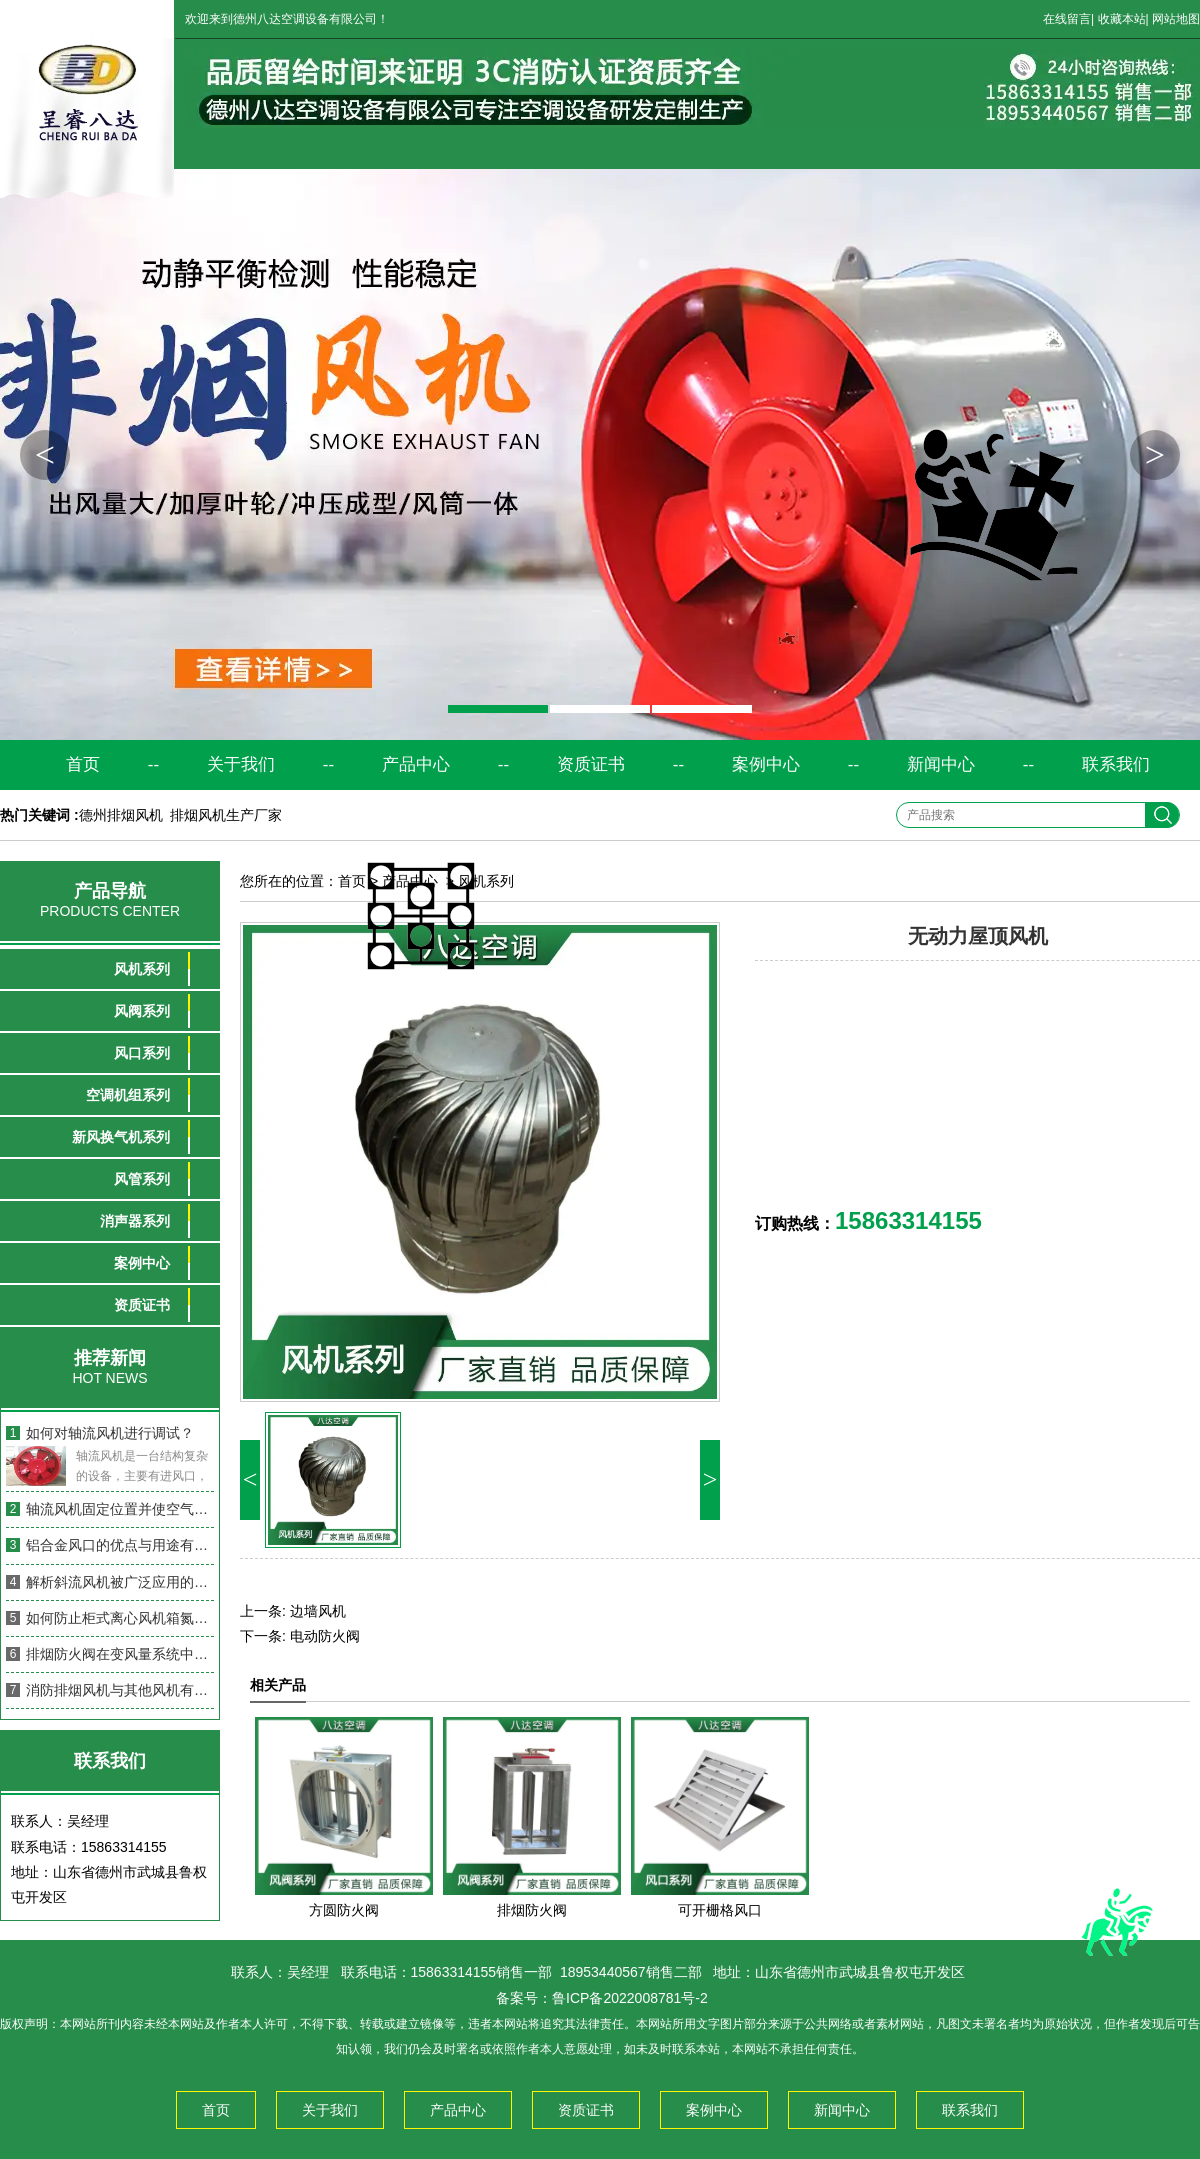  What do you see at coordinates (421, 916) in the screenshot?
I see `abstract grid or pattern layout selector` at bounding box center [421, 916].